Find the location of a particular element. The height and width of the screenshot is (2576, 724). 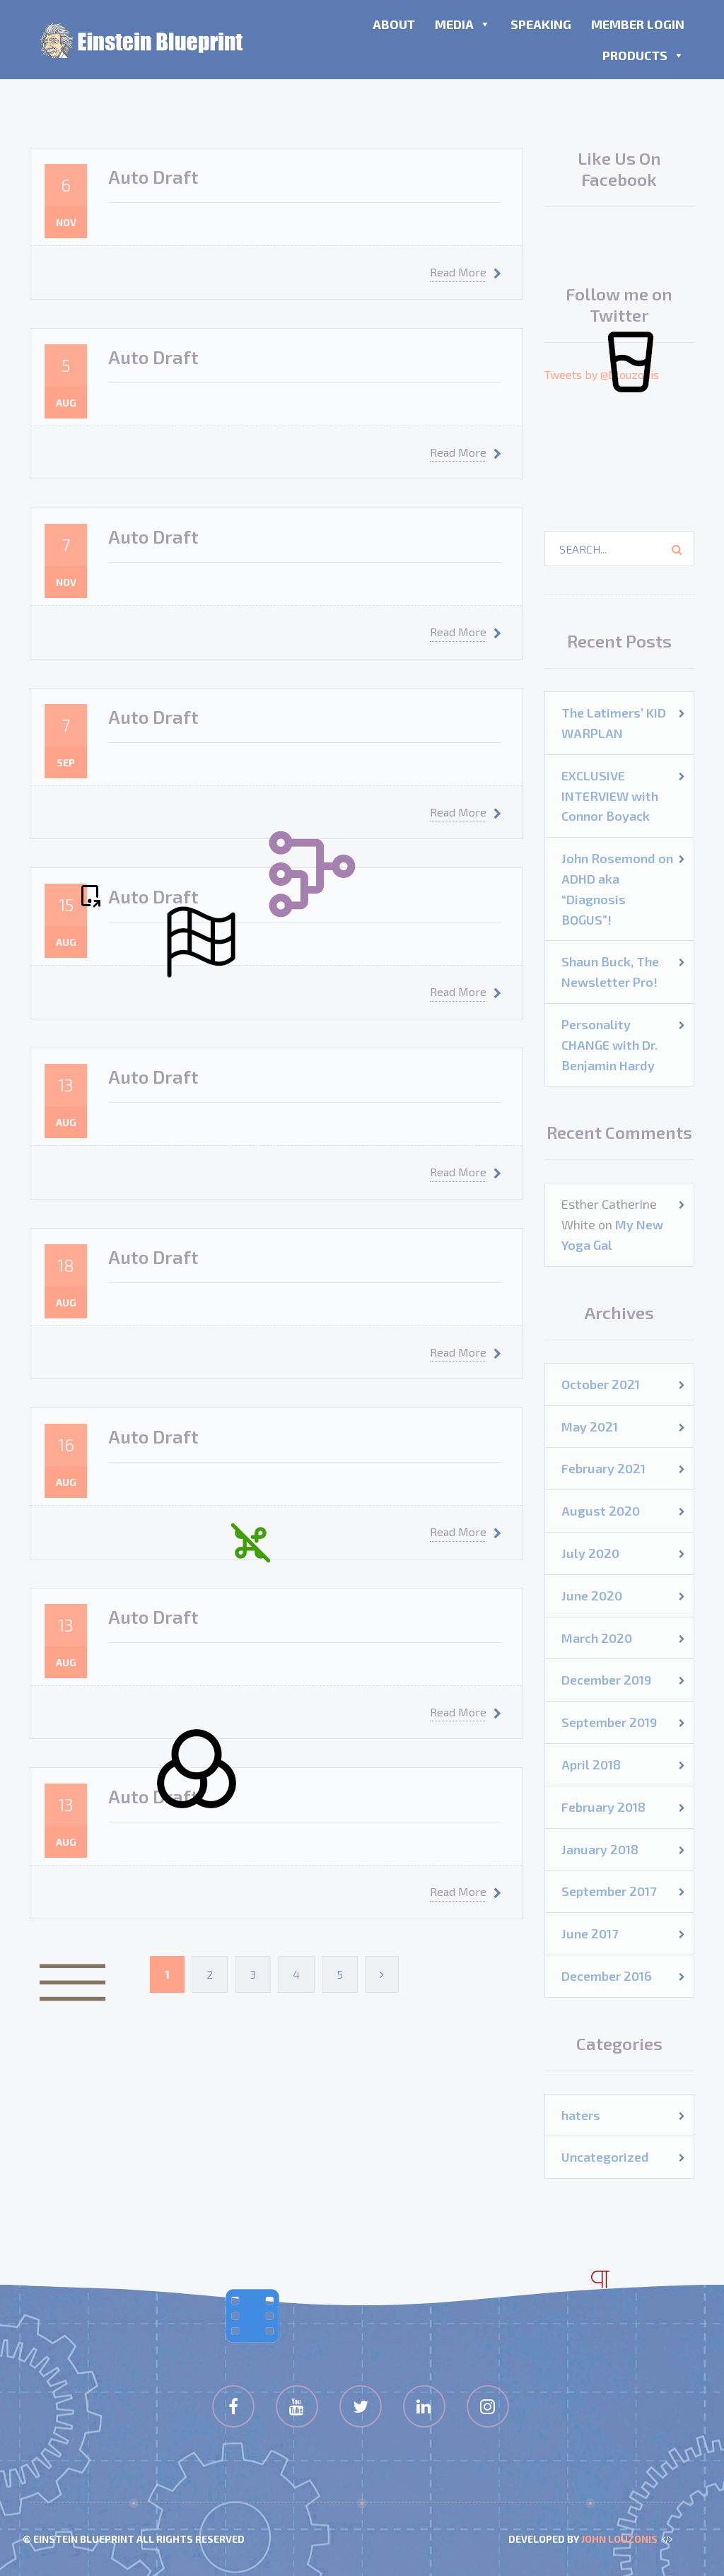

access video or film content is located at coordinates (252, 2316).